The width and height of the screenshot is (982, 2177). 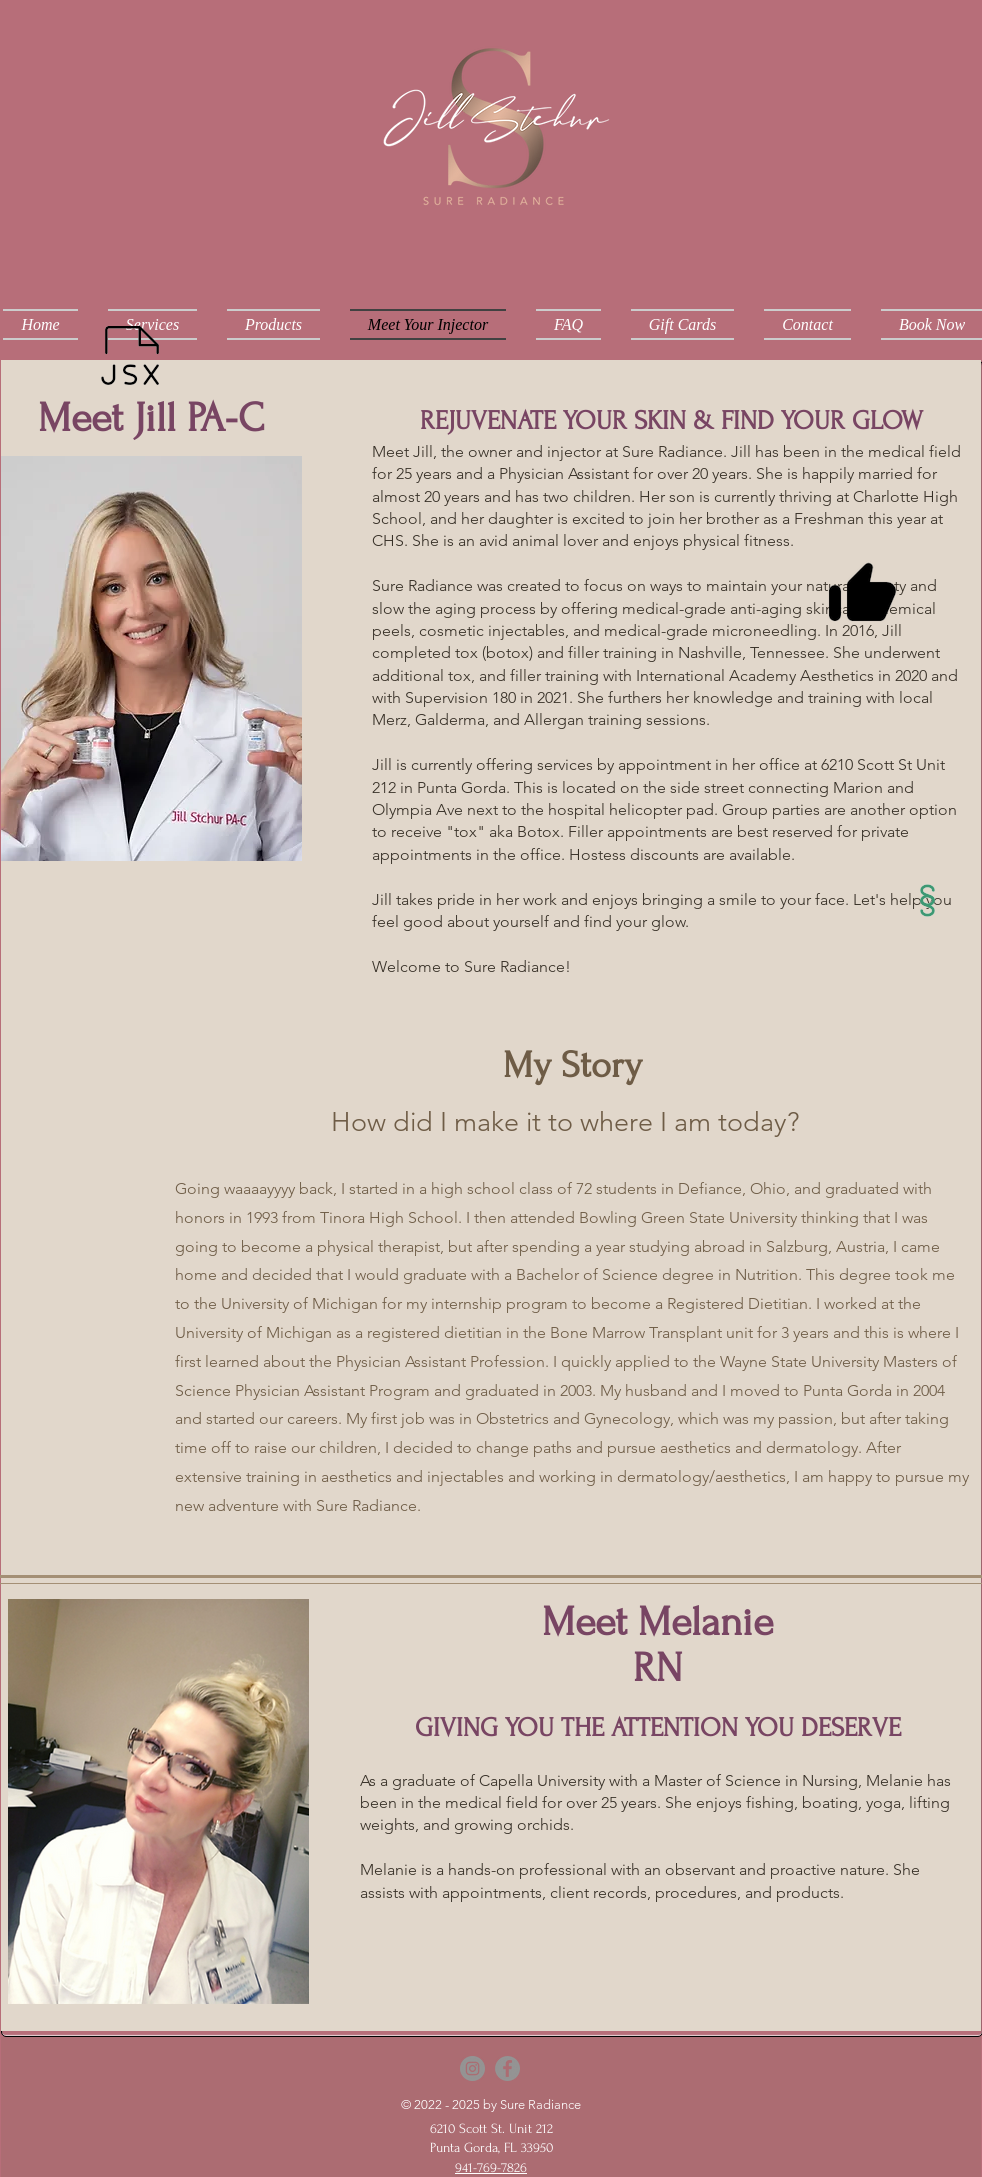 I want to click on indicates a section break or divider in a document, so click(x=927, y=900).